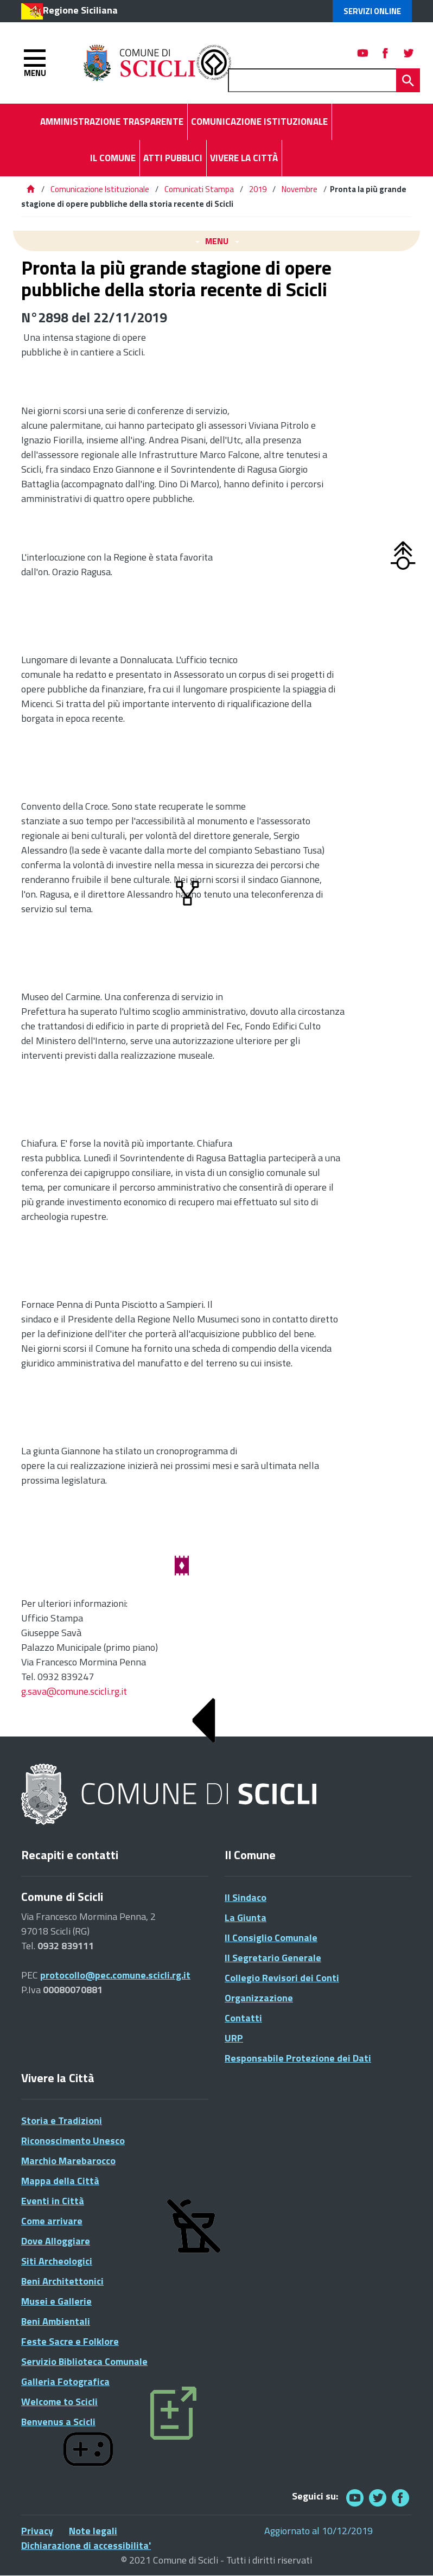  What do you see at coordinates (88, 2447) in the screenshot?
I see `open game-related files or projects` at bounding box center [88, 2447].